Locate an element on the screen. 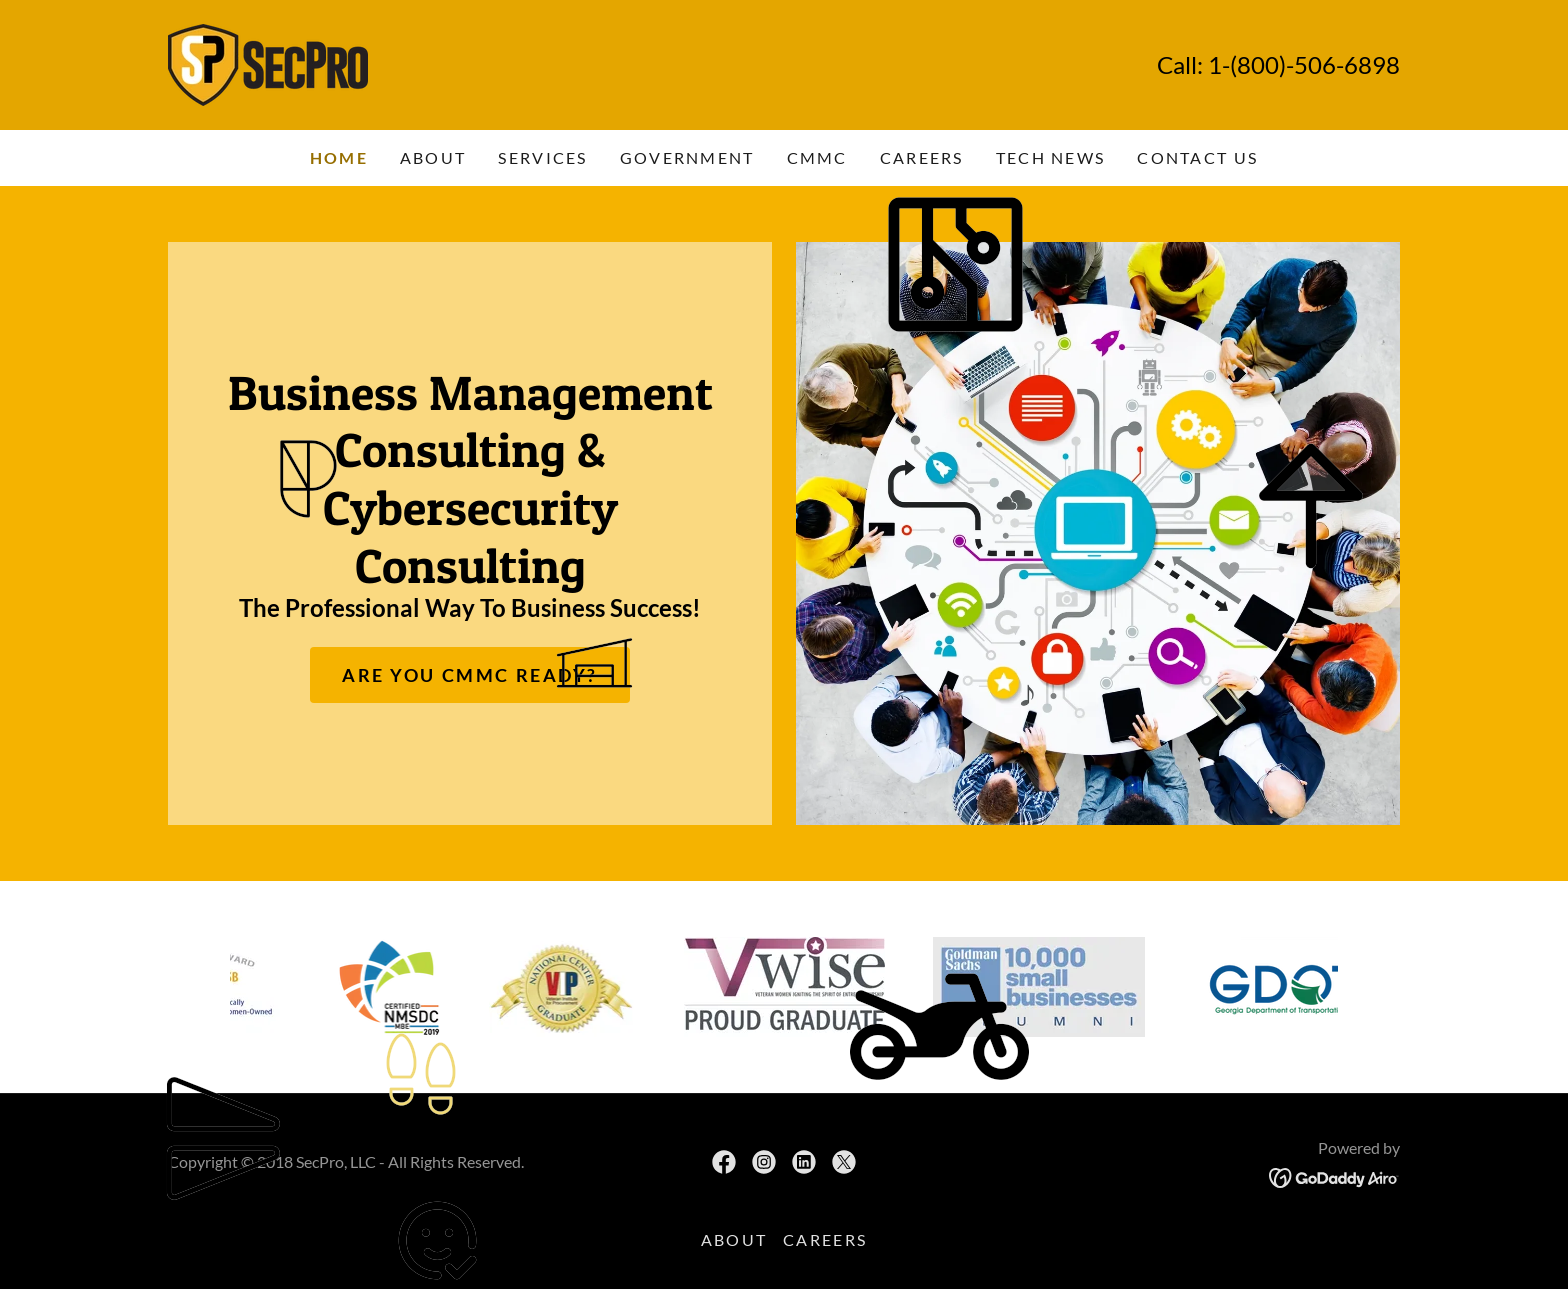 This screenshot has height=1289, width=1568. view step count or walking activity is located at coordinates (421, 1074).